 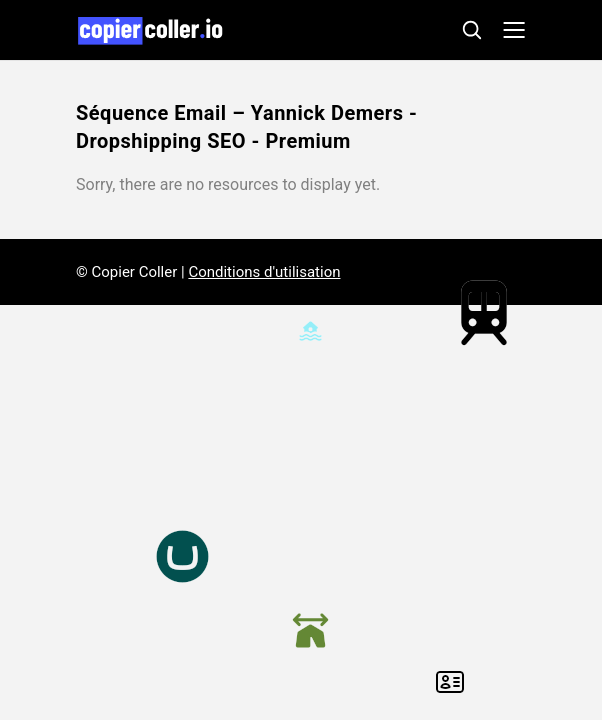 I want to click on indicates flood warning or water damage alert, so click(x=310, y=330).